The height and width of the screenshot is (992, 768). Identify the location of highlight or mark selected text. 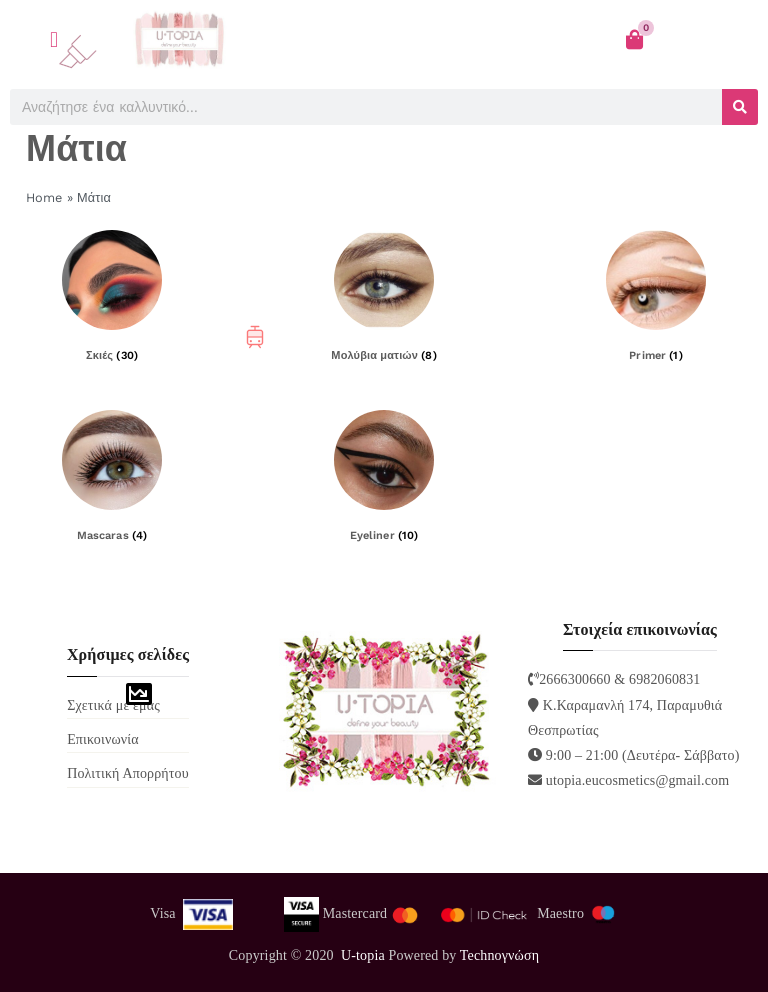
(76, 53).